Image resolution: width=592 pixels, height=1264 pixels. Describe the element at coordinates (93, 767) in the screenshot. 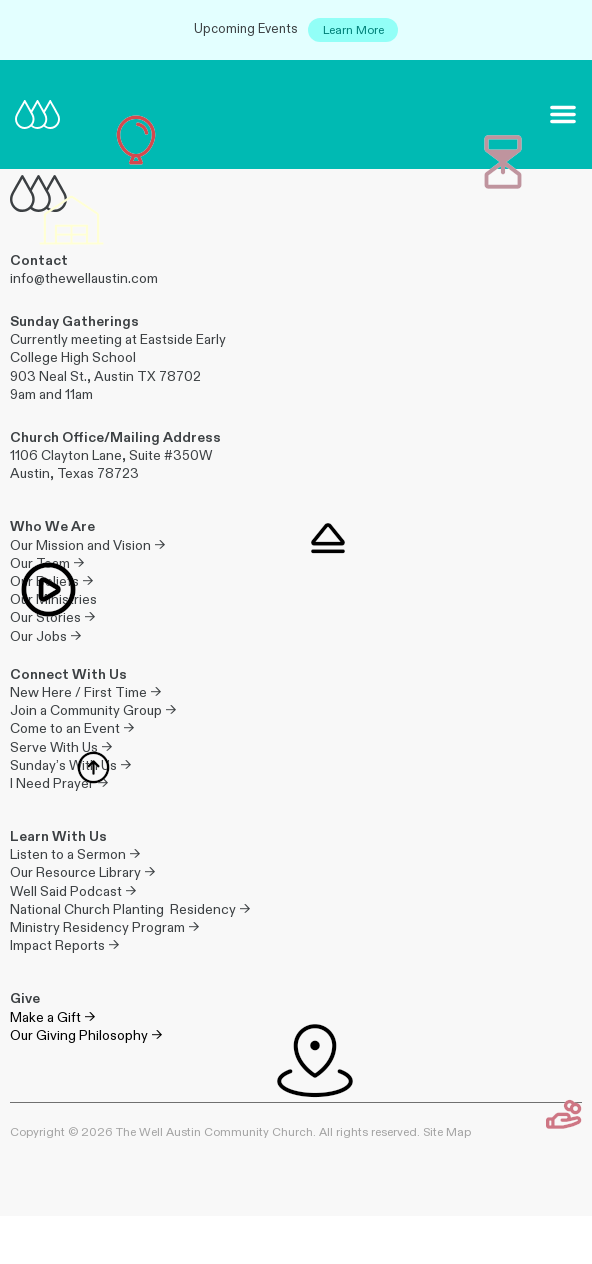

I see `scroll to top of page` at that location.